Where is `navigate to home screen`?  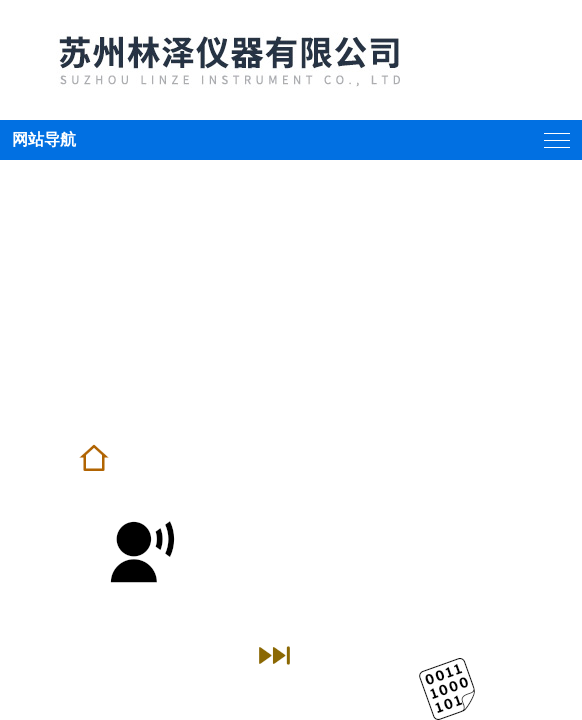
navigate to home screen is located at coordinates (94, 459).